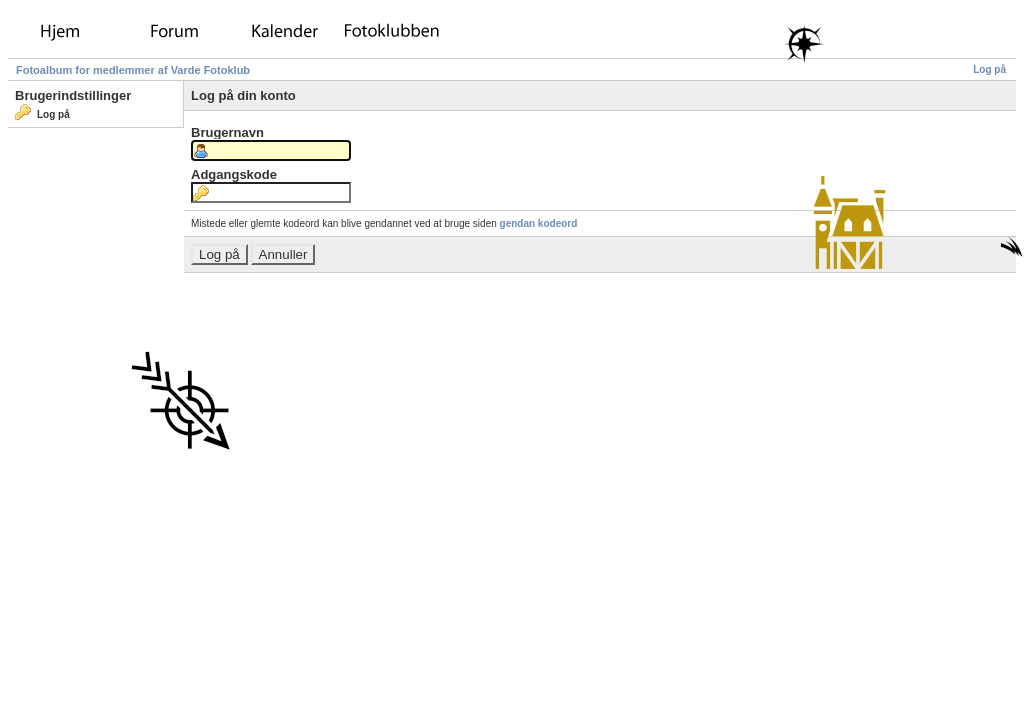  Describe the element at coordinates (1011, 247) in the screenshot. I see `indicates wind or air movement effect` at that location.